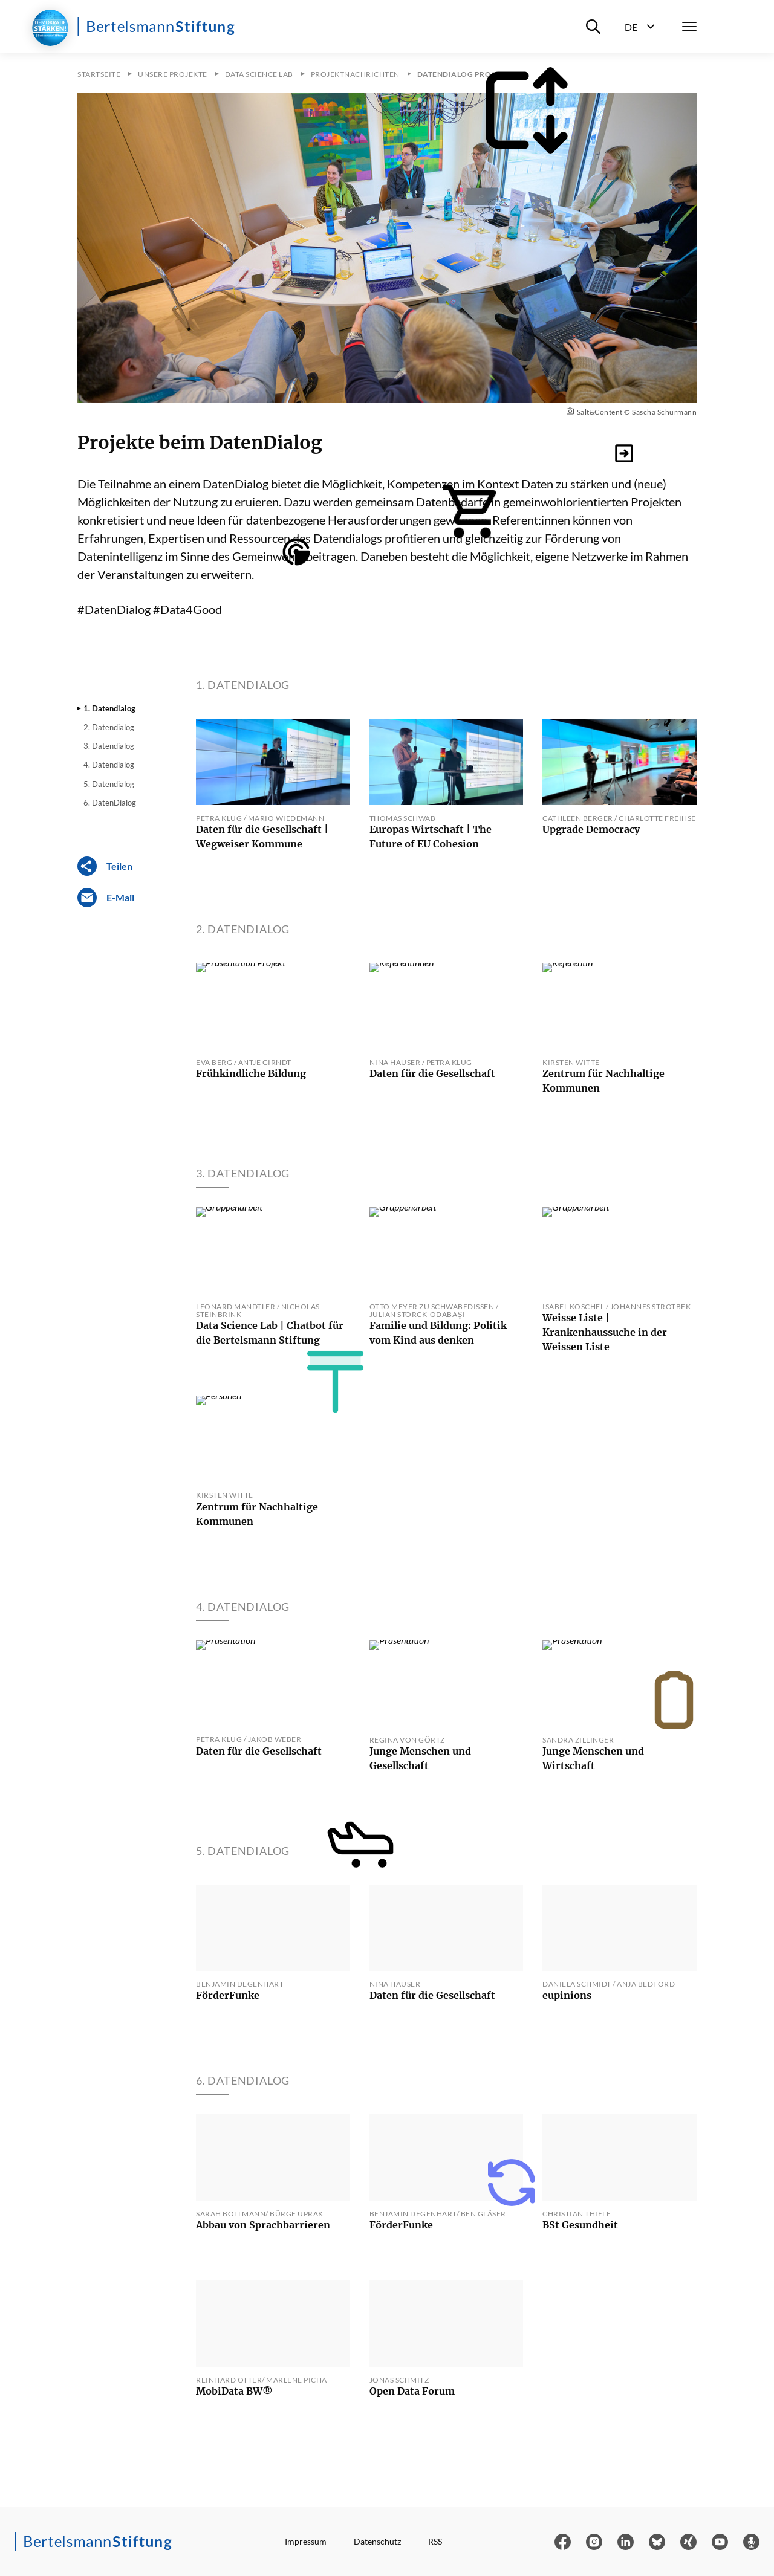 The height and width of the screenshot is (2576, 774). I want to click on view your shopping cart, so click(472, 511).